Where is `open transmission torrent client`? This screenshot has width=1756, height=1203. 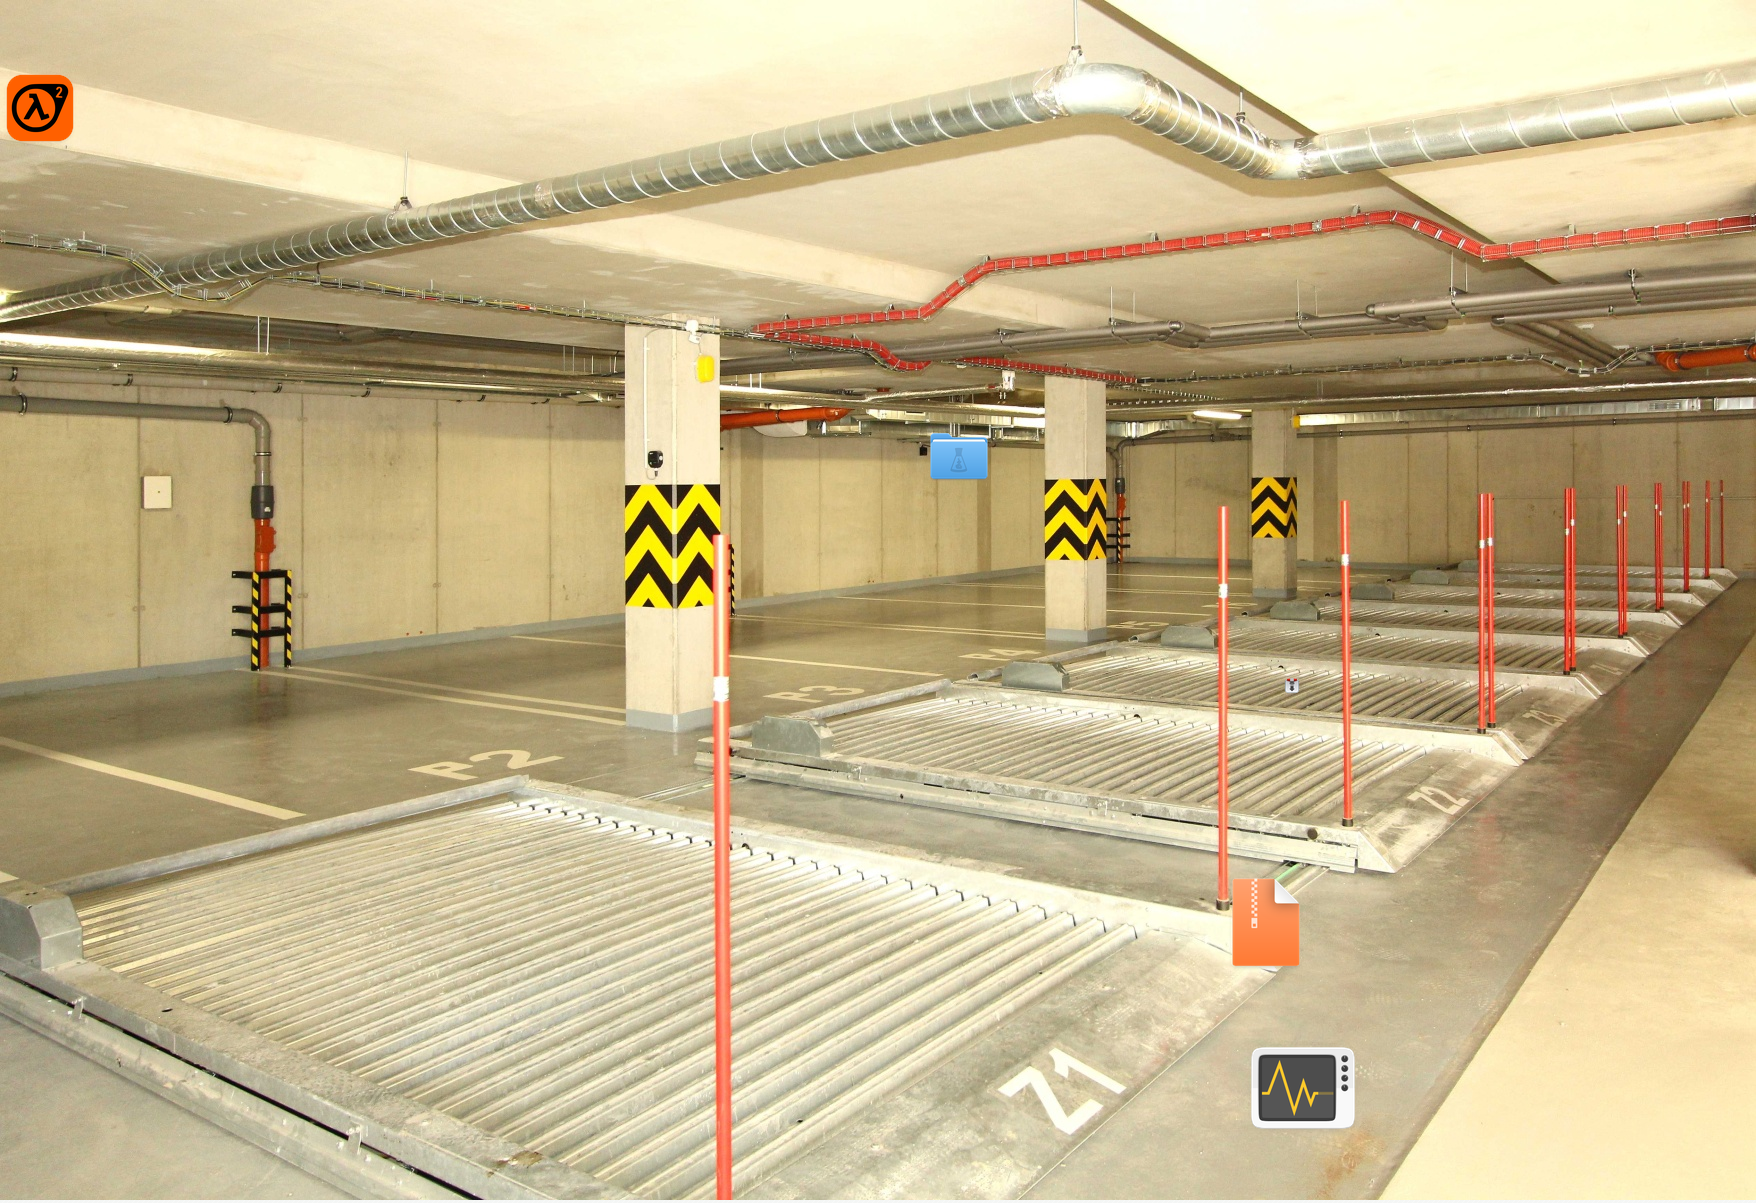
open transmission torrent client is located at coordinates (1292, 686).